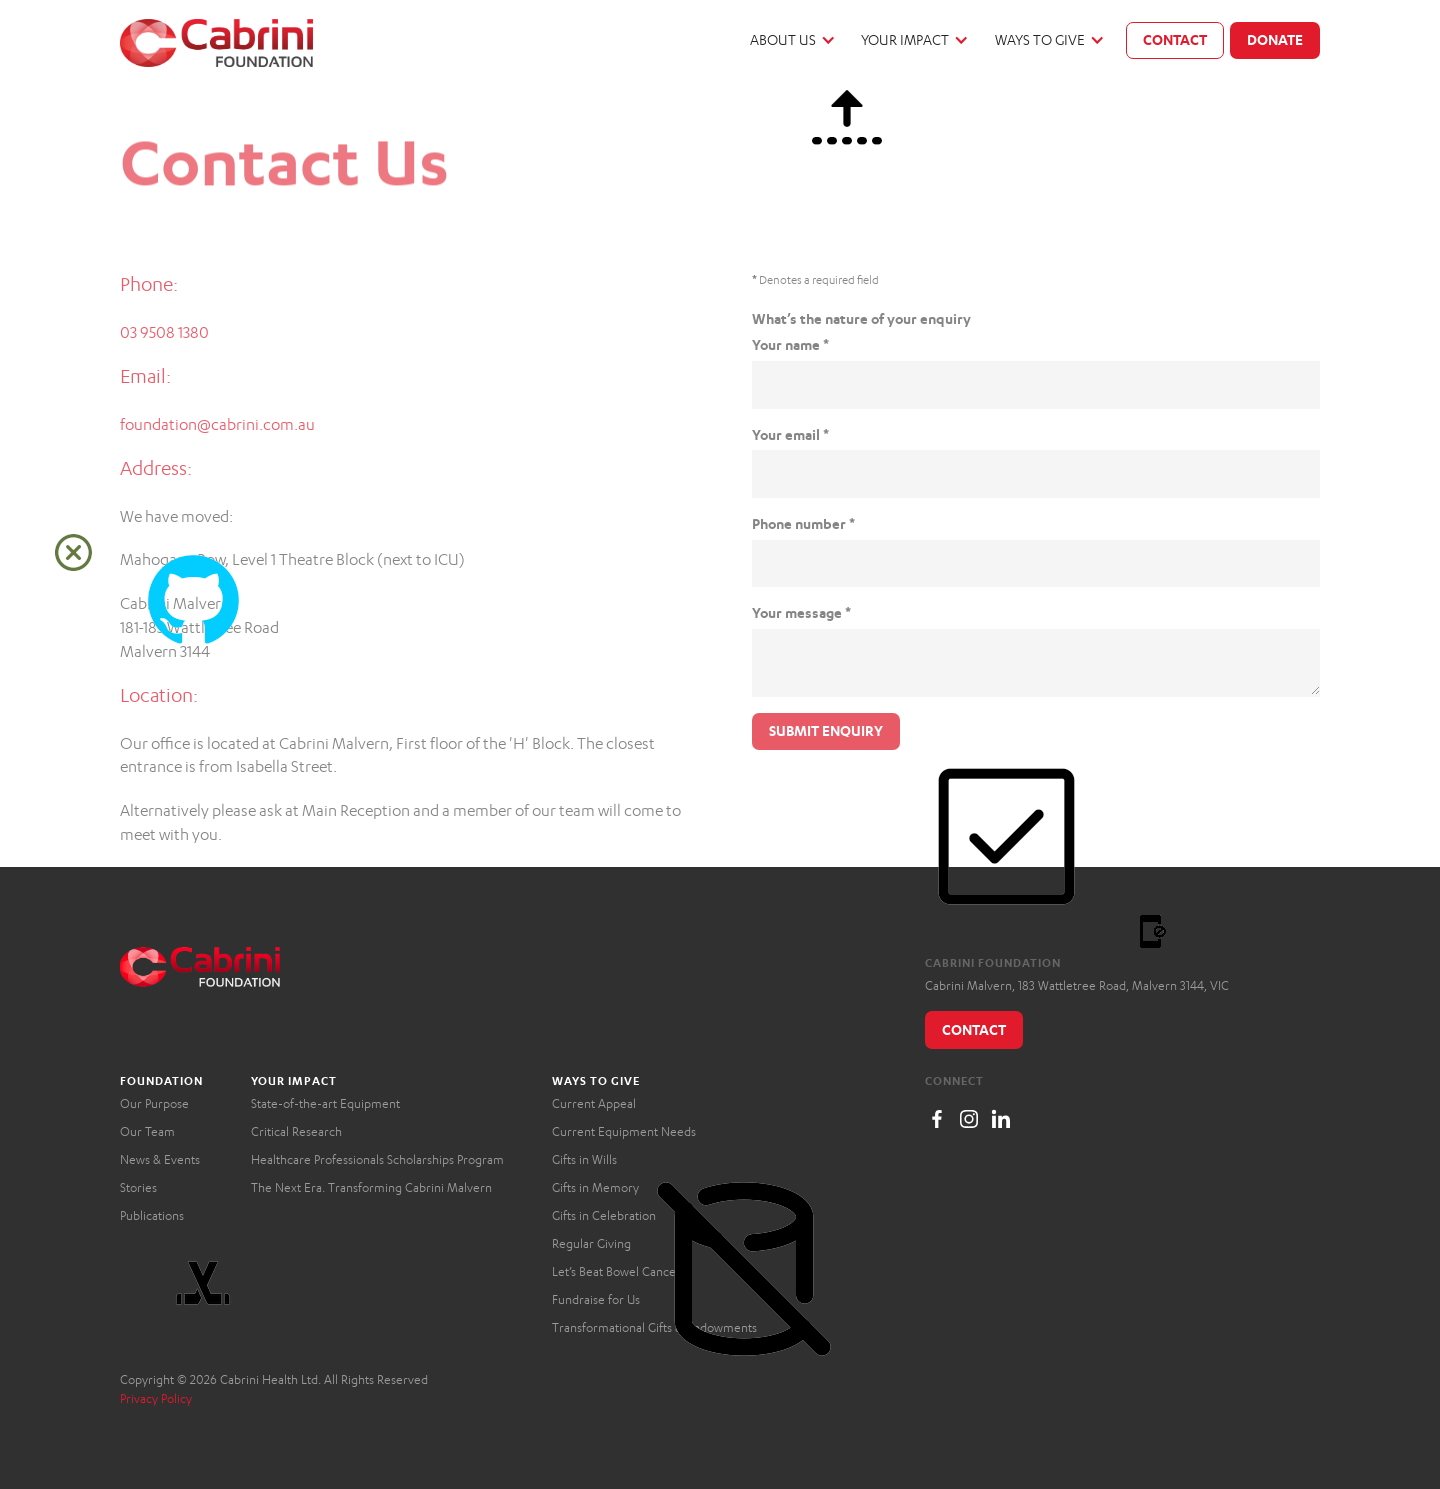  Describe the element at coordinates (73, 552) in the screenshot. I see `close or dismiss a dialog` at that location.